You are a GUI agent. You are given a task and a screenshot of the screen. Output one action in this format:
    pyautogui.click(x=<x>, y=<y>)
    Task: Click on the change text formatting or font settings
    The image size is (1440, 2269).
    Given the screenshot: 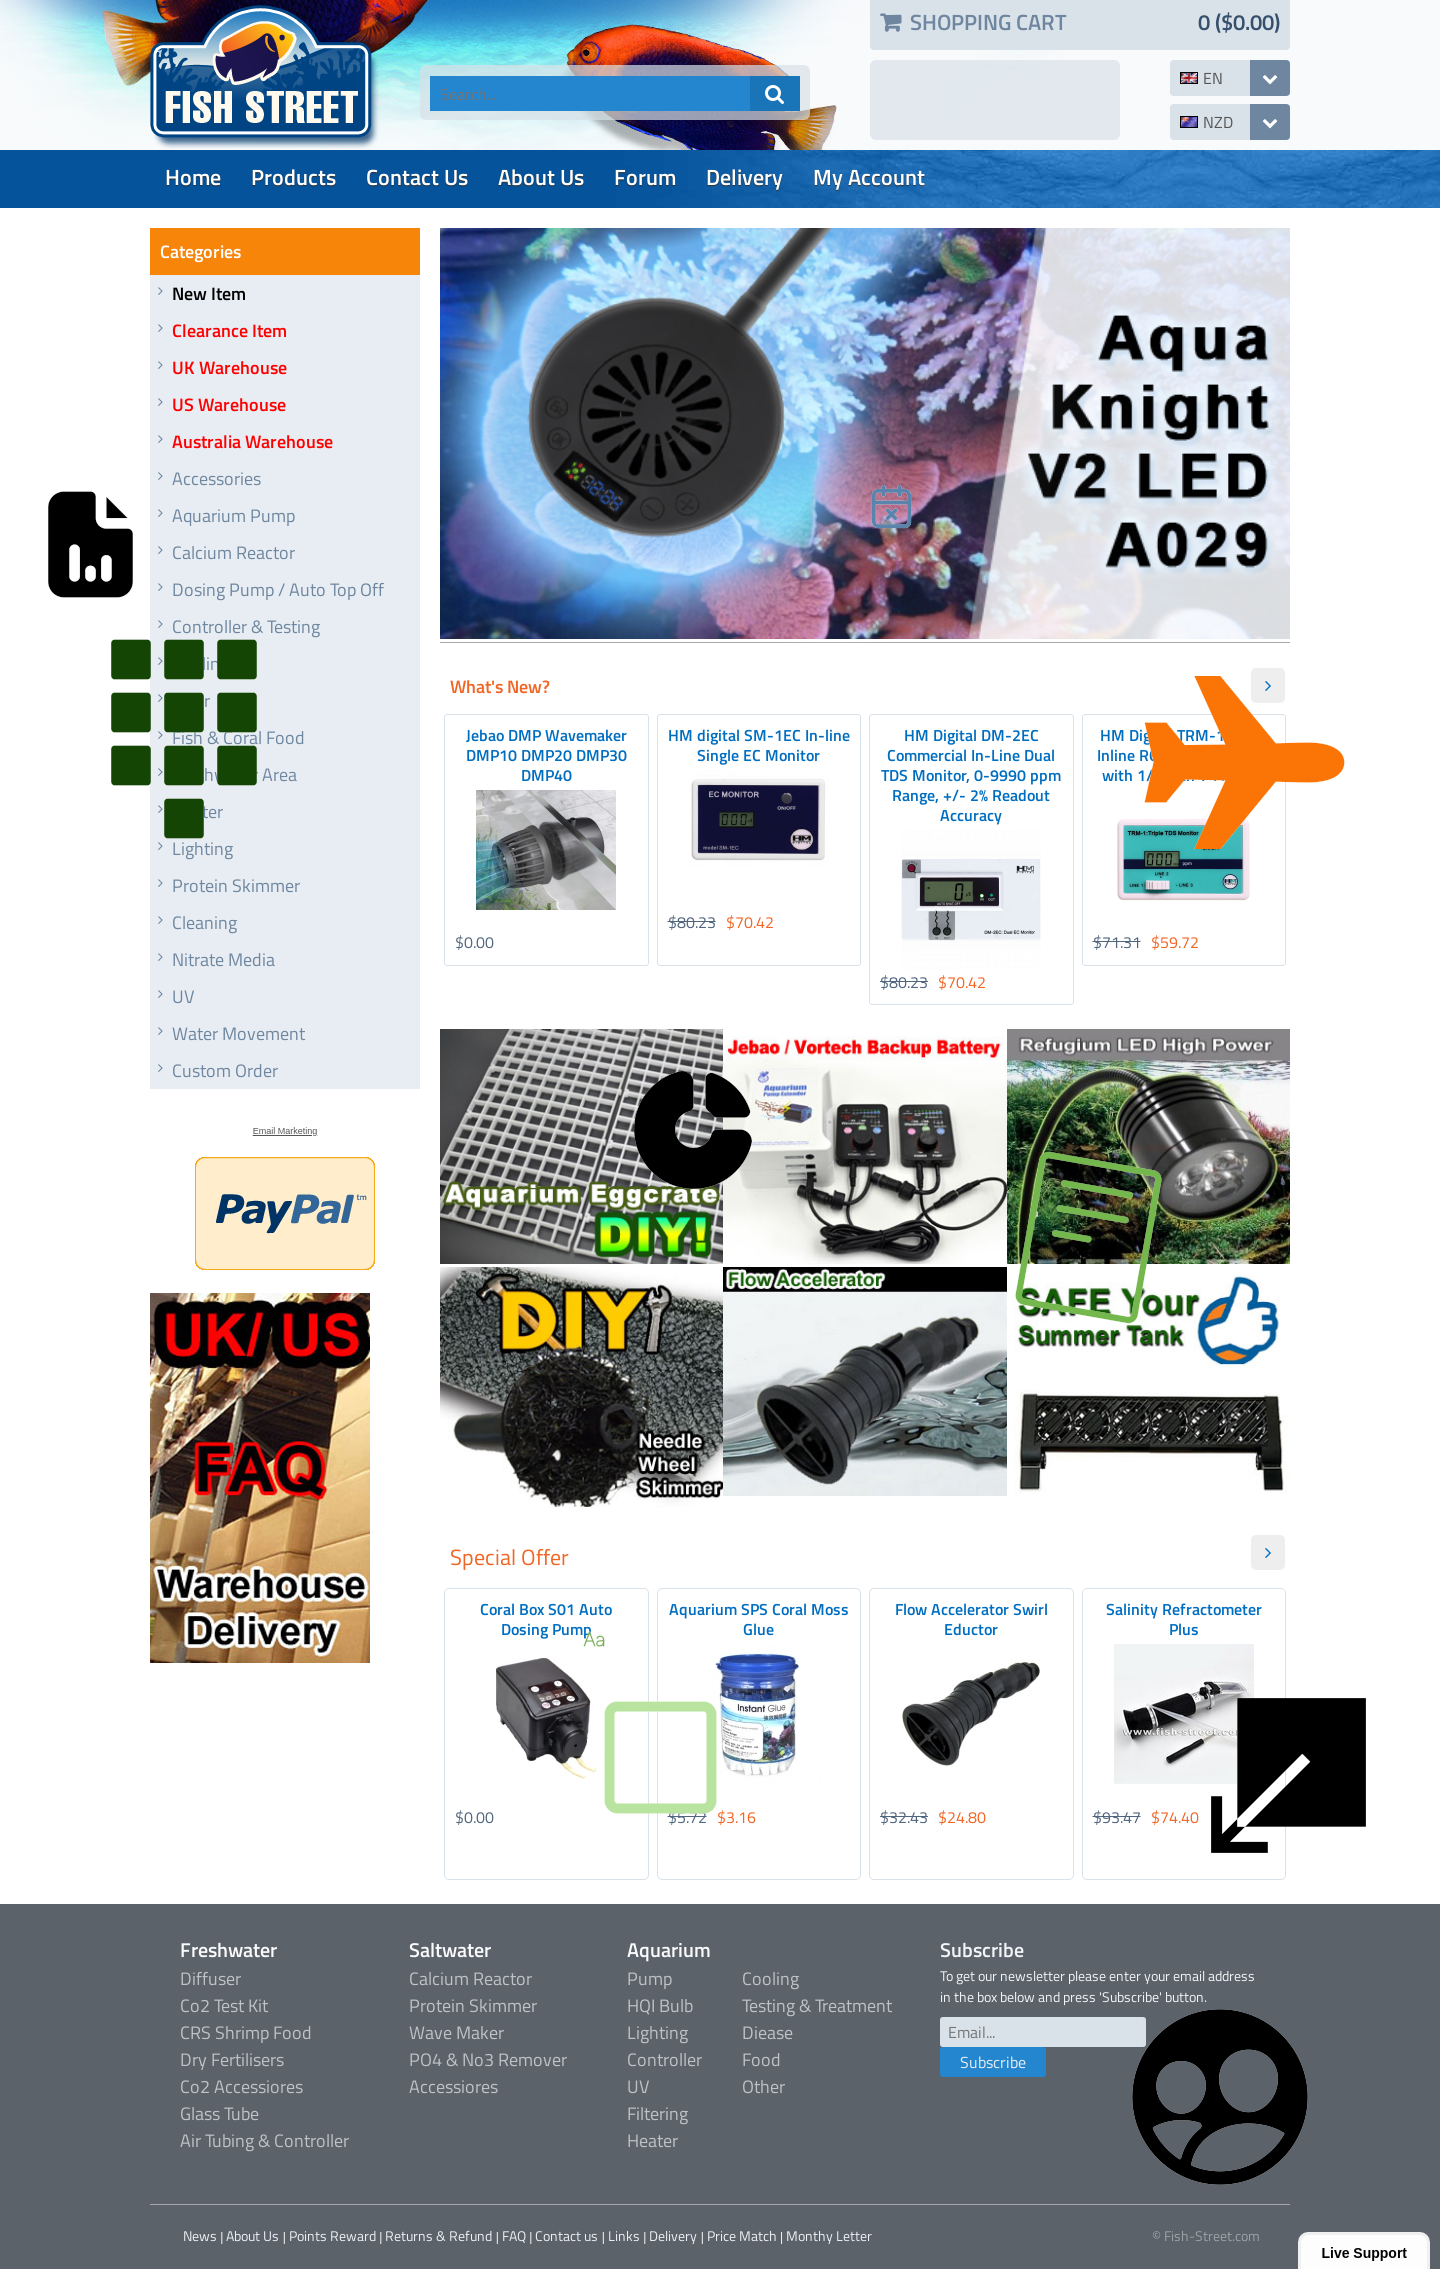 What is the action you would take?
    pyautogui.click(x=594, y=1639)
    